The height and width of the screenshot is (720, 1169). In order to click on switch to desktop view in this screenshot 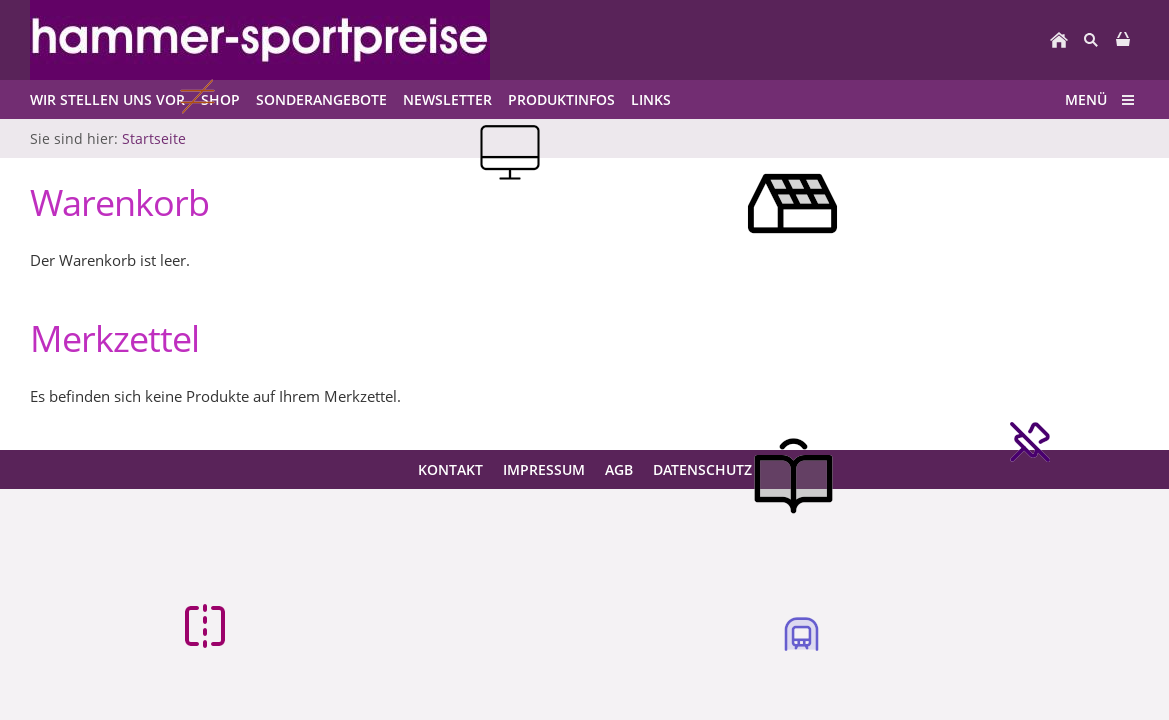, I will do `click(510, 150)`.